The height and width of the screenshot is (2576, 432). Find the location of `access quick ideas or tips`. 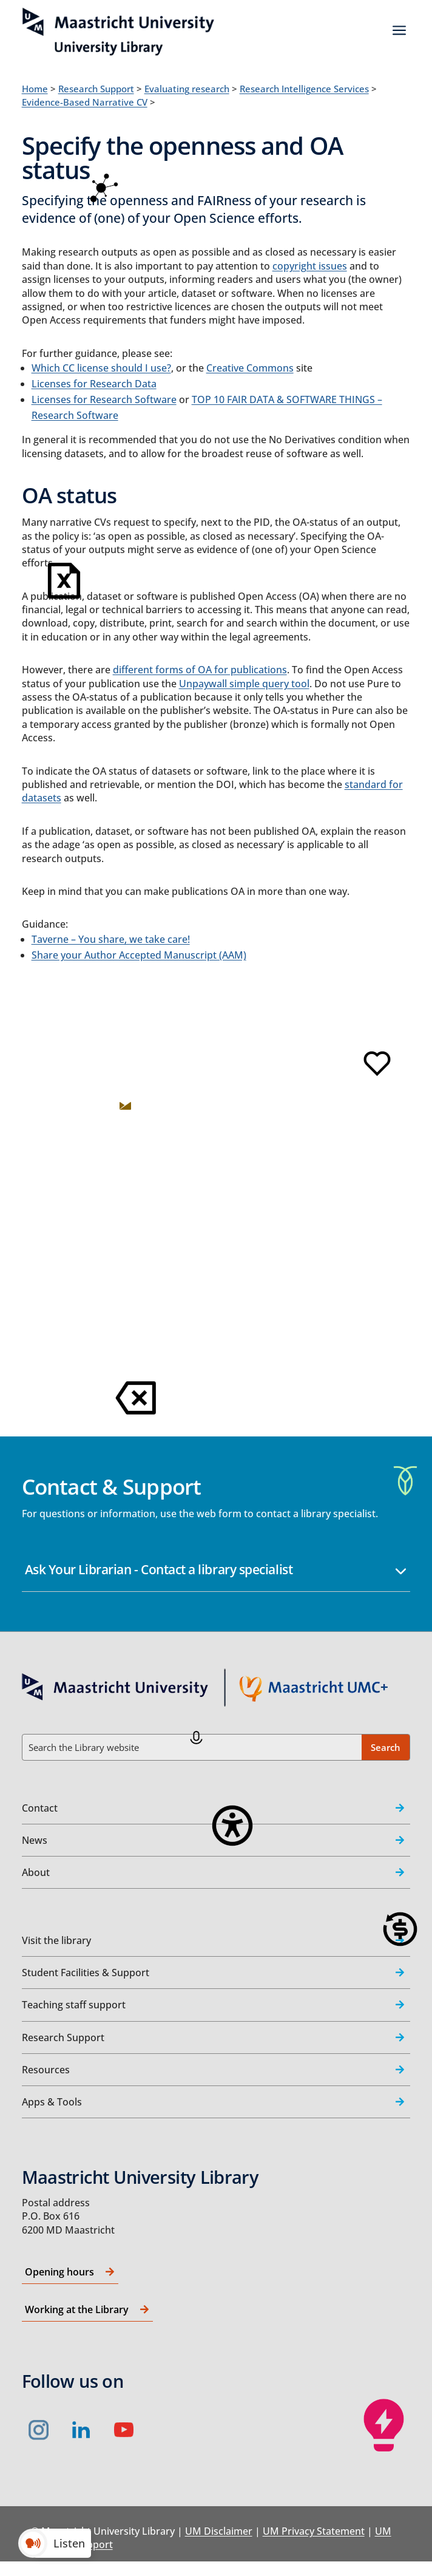

access quick ideas or tips is located at coordinates (383, 2424).